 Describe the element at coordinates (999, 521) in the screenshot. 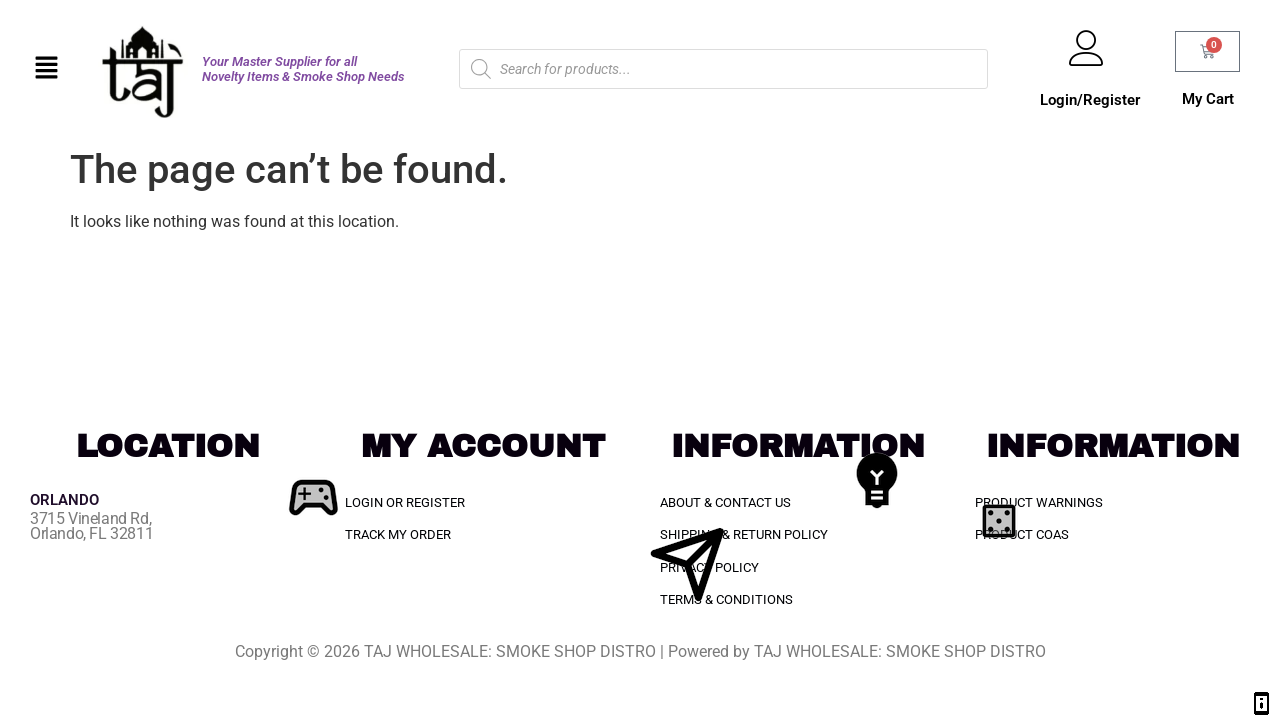

I see `access casino or gambling games` at that location.